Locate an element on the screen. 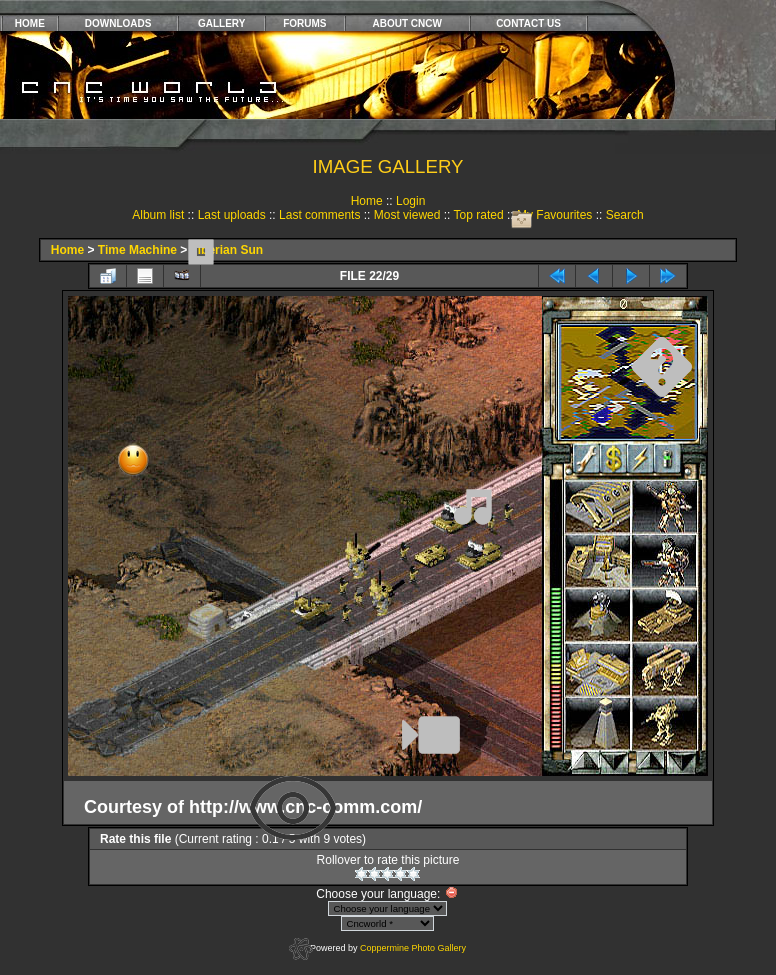 The image size is (776, 975). access visibility or display settings is located at coordinates (293, 808).